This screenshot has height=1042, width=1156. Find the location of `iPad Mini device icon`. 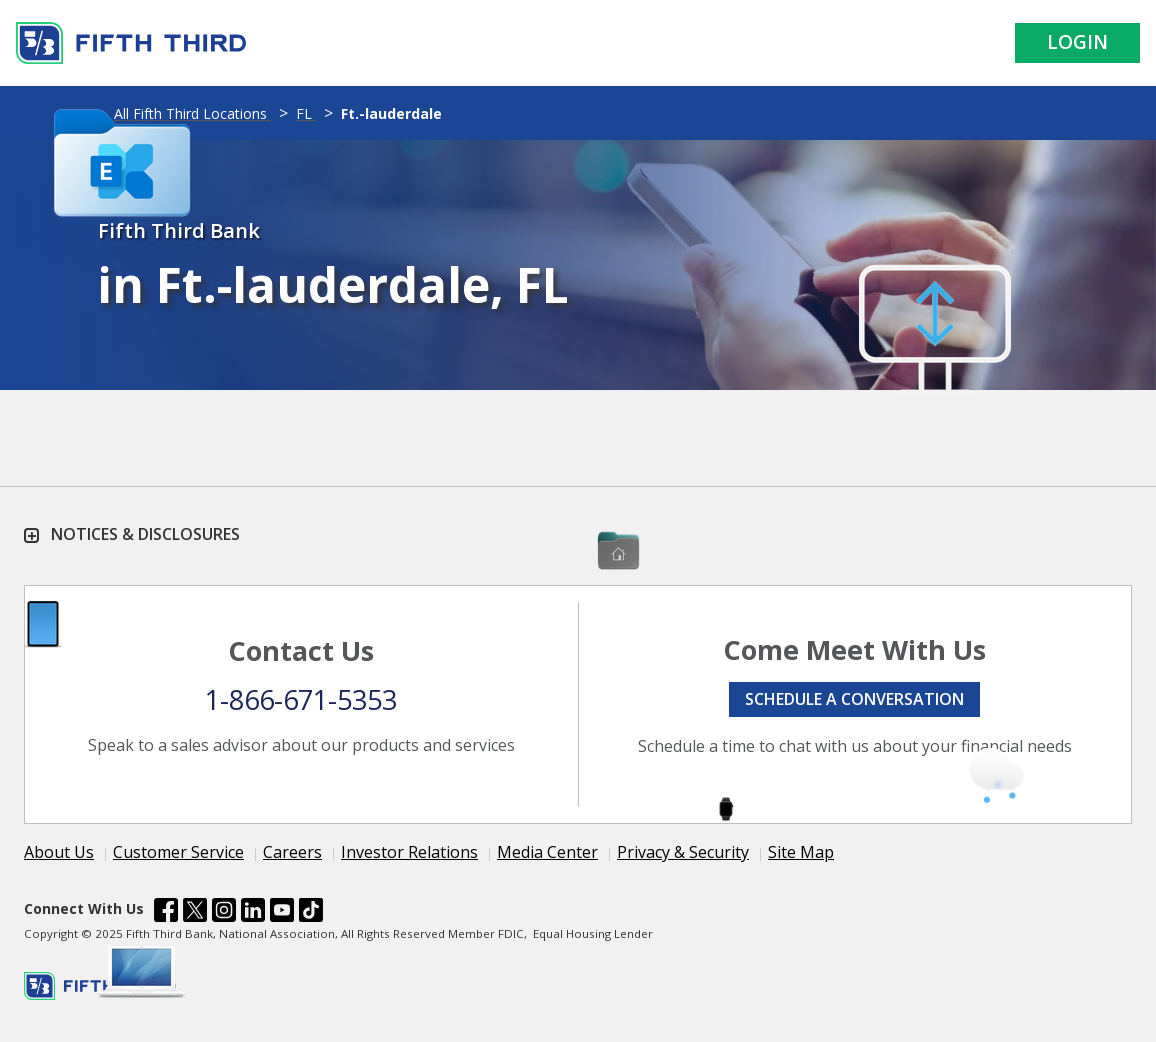

iPad Mini device icon is located at coordinates (43, 619).